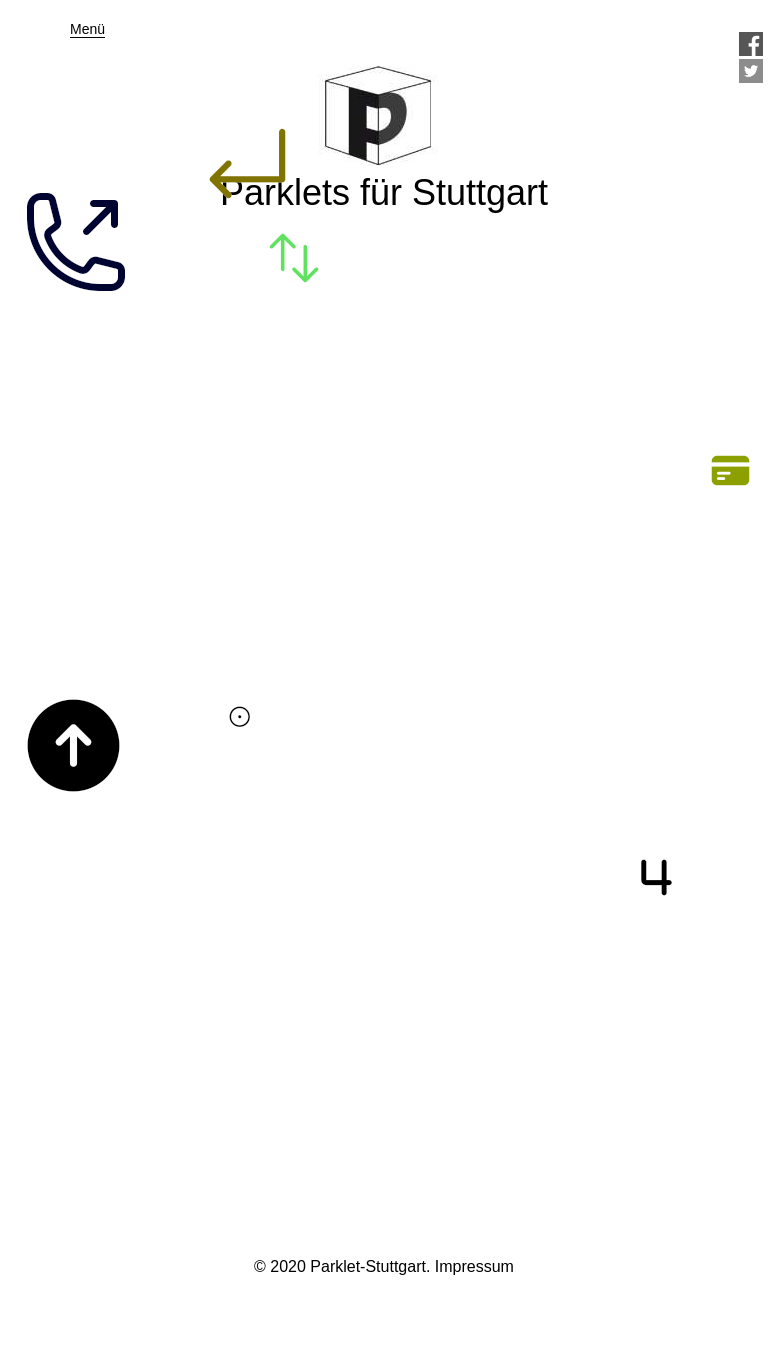 This screenshot has width=768, height=1350. Describe the element at coordinates (247, 163) in the screenshot. I see `return or go back to previous item` at that location.